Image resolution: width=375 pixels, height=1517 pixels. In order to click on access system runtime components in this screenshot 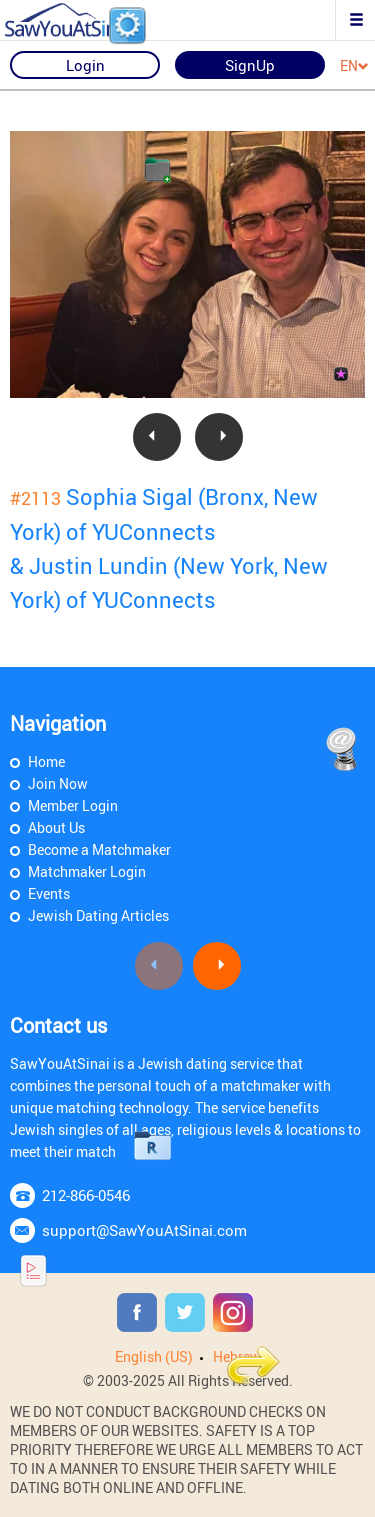, I will do `click(127, 25)`.